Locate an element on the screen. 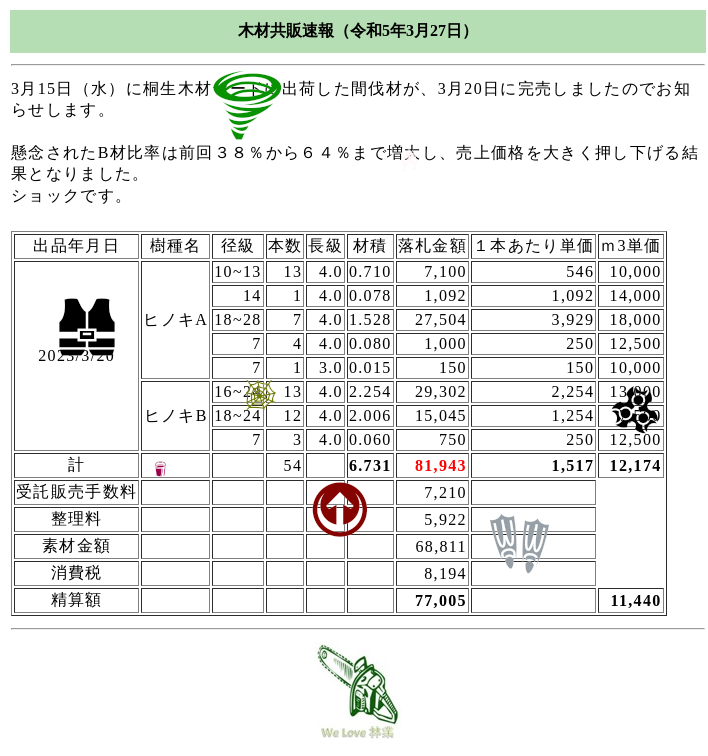 The image size is (708, 756). indicates north or upward direction in a game compass is located at coordinates (340, 510).